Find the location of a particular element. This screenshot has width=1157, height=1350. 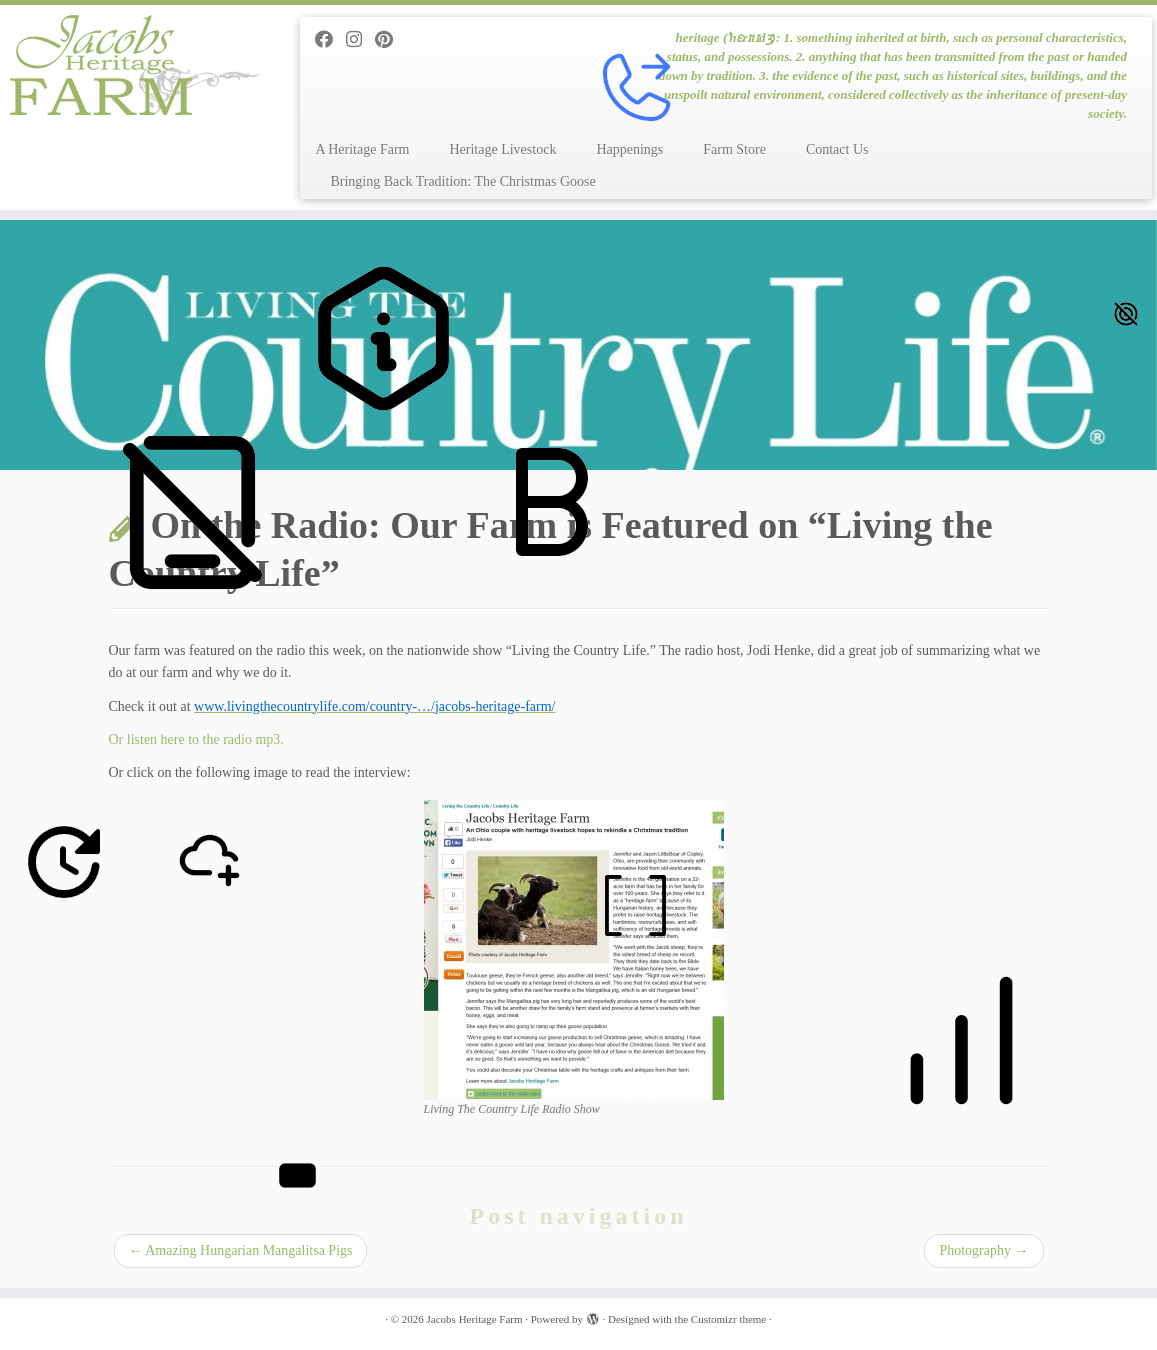

view growth or progress statistics is located at coordinates (961, 1040).